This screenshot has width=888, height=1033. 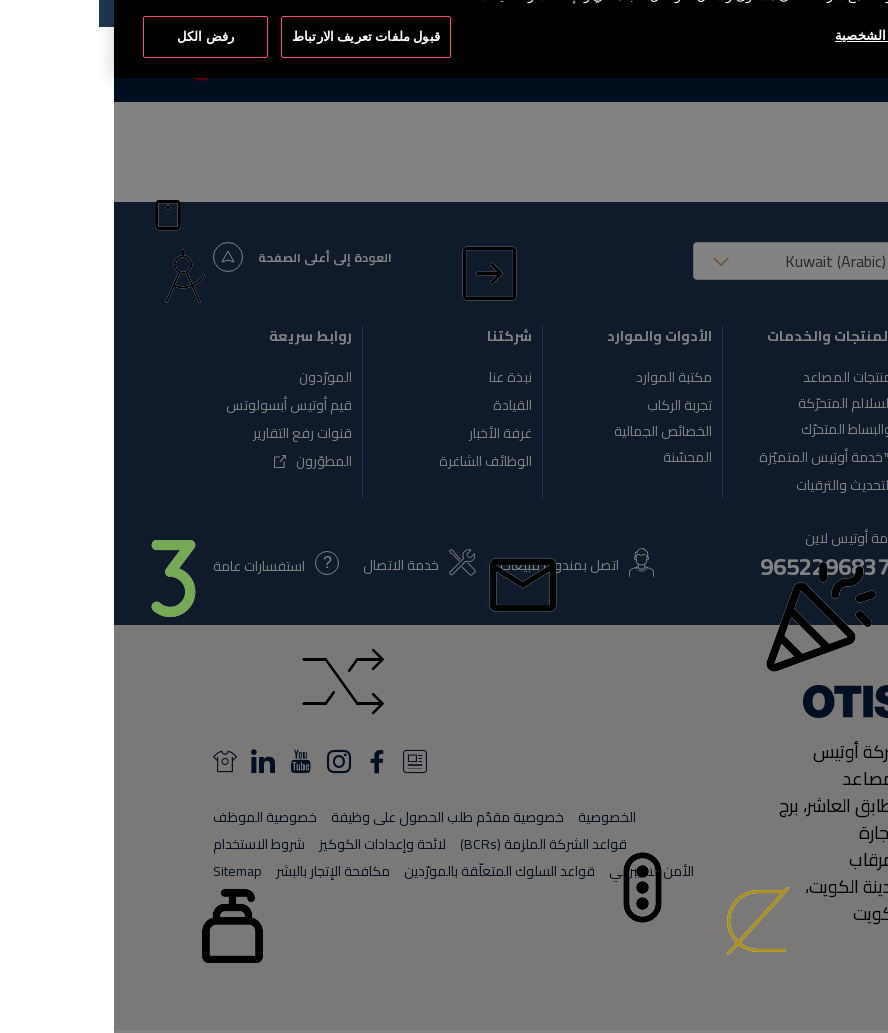 I want to click on navigate to the next item or screen, so click(x=489, y=273).